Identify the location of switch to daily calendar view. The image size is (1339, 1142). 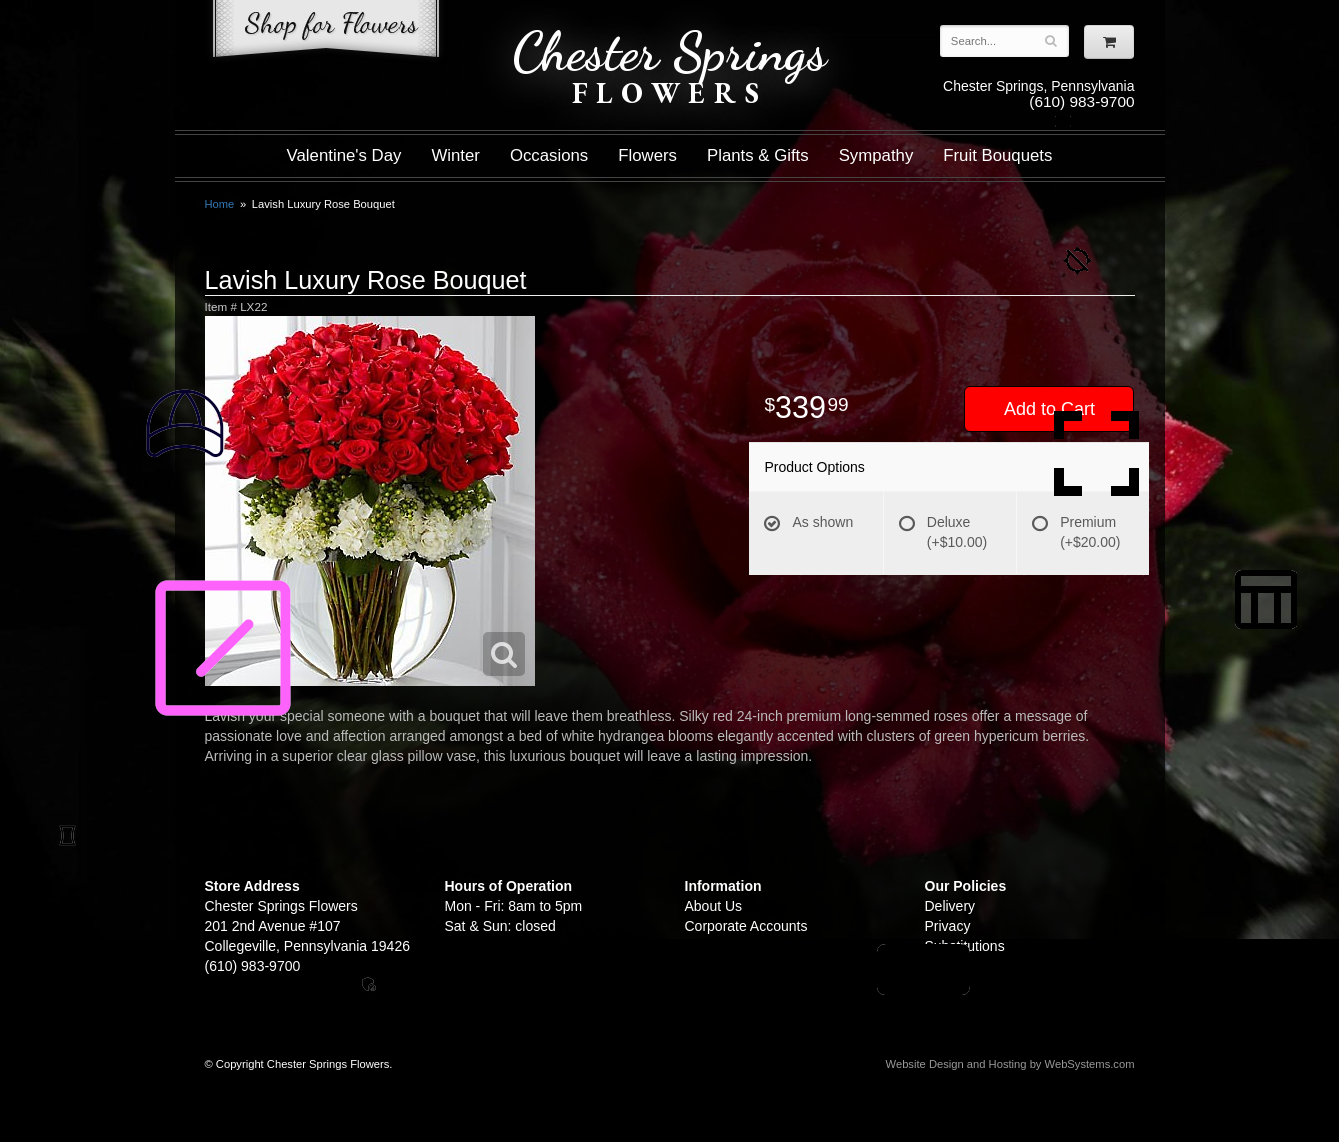
(1063, 121).